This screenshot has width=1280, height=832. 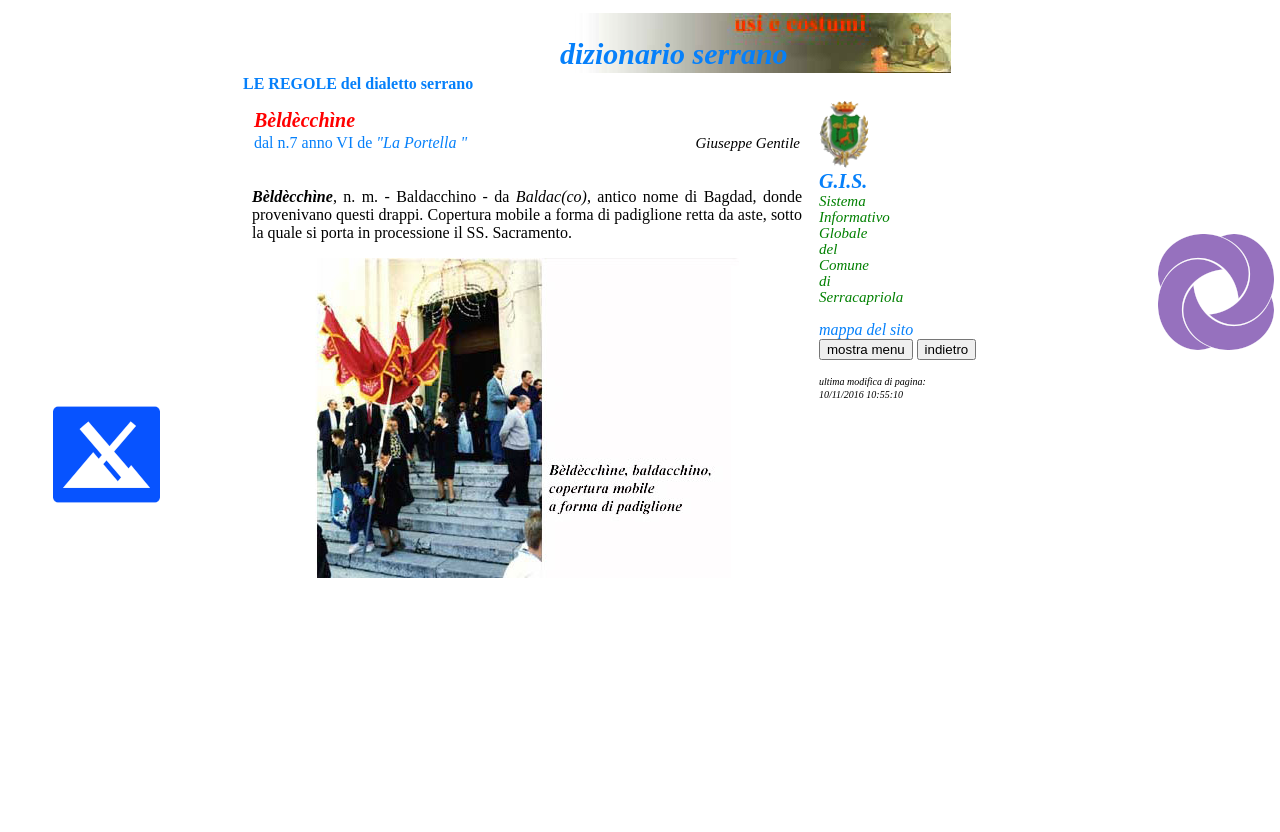 What do you see at coordinates (106, 454) in the screenshot?
I see `MX Linux operating system logo` at bounding box center [106, 454].